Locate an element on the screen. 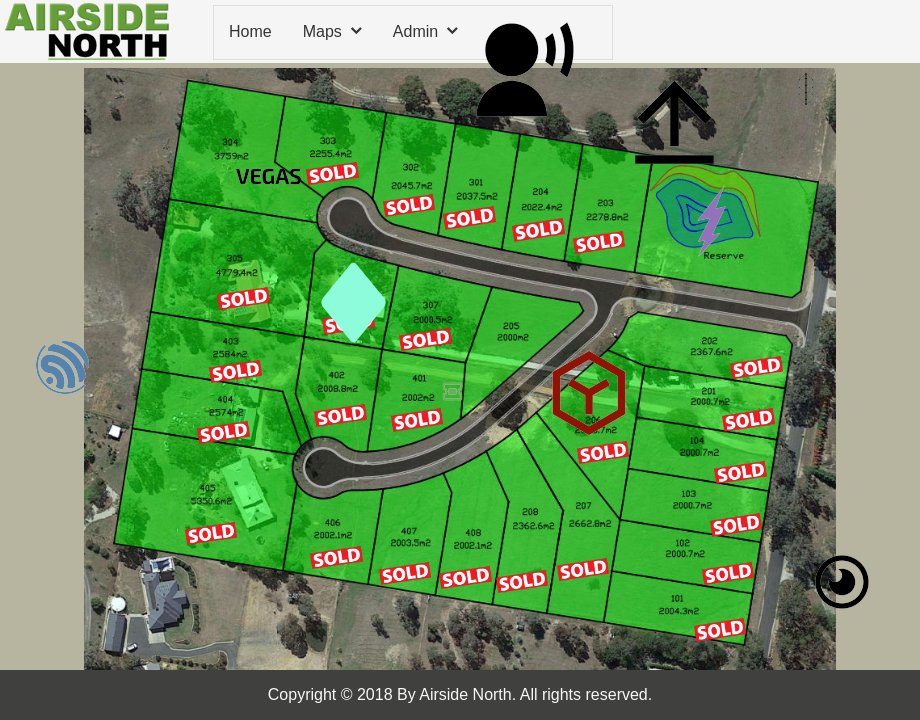 This screenshot has height=720, width=920. view or preview content is located at coordinates (842, 582).